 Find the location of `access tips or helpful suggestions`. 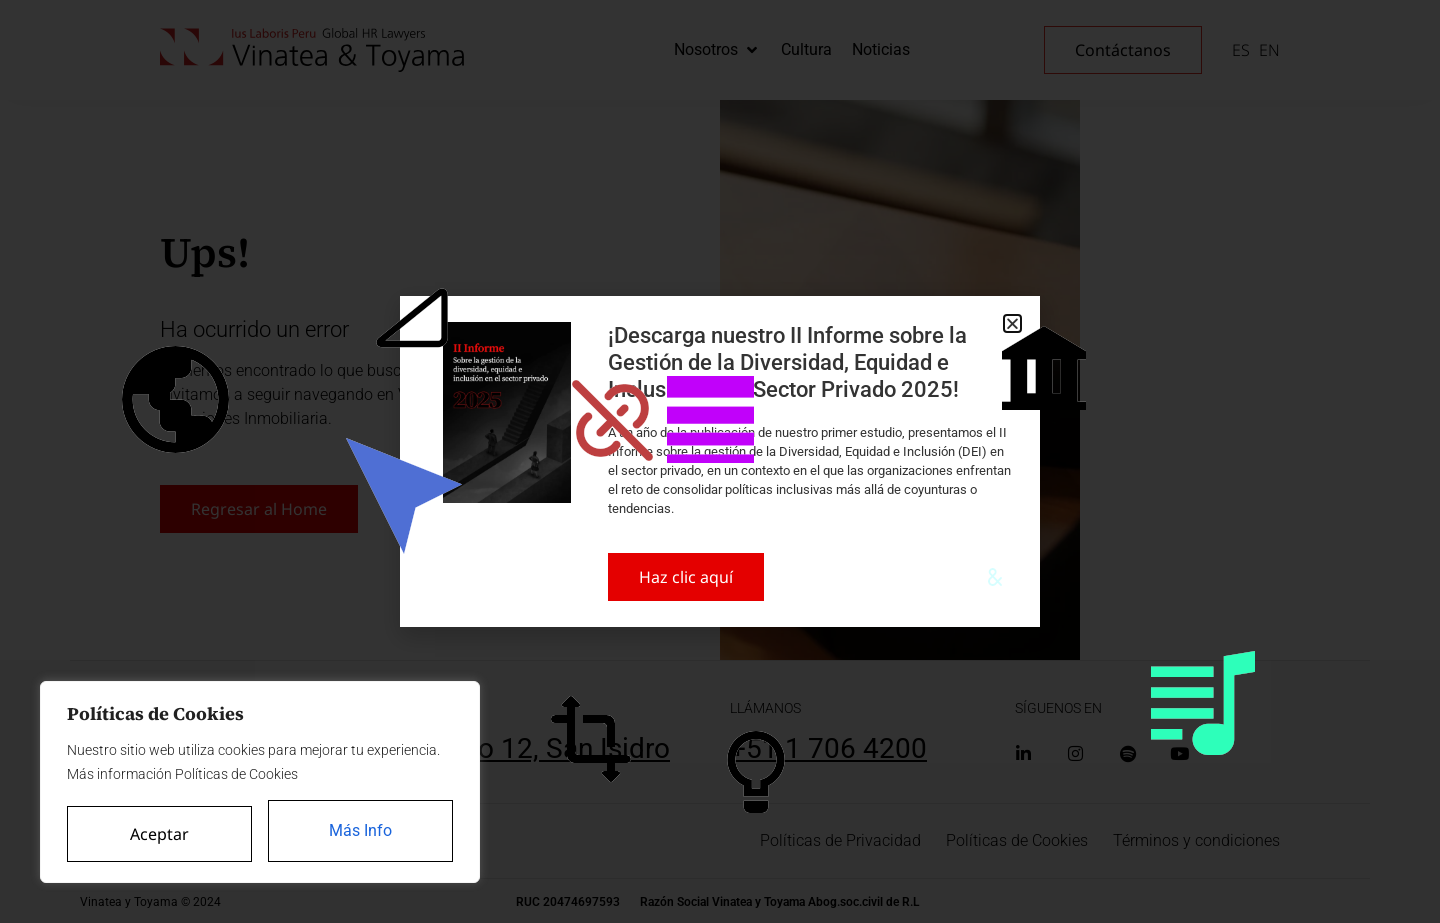

access tips or helpful suggestions is located at coordinates (756, 772).